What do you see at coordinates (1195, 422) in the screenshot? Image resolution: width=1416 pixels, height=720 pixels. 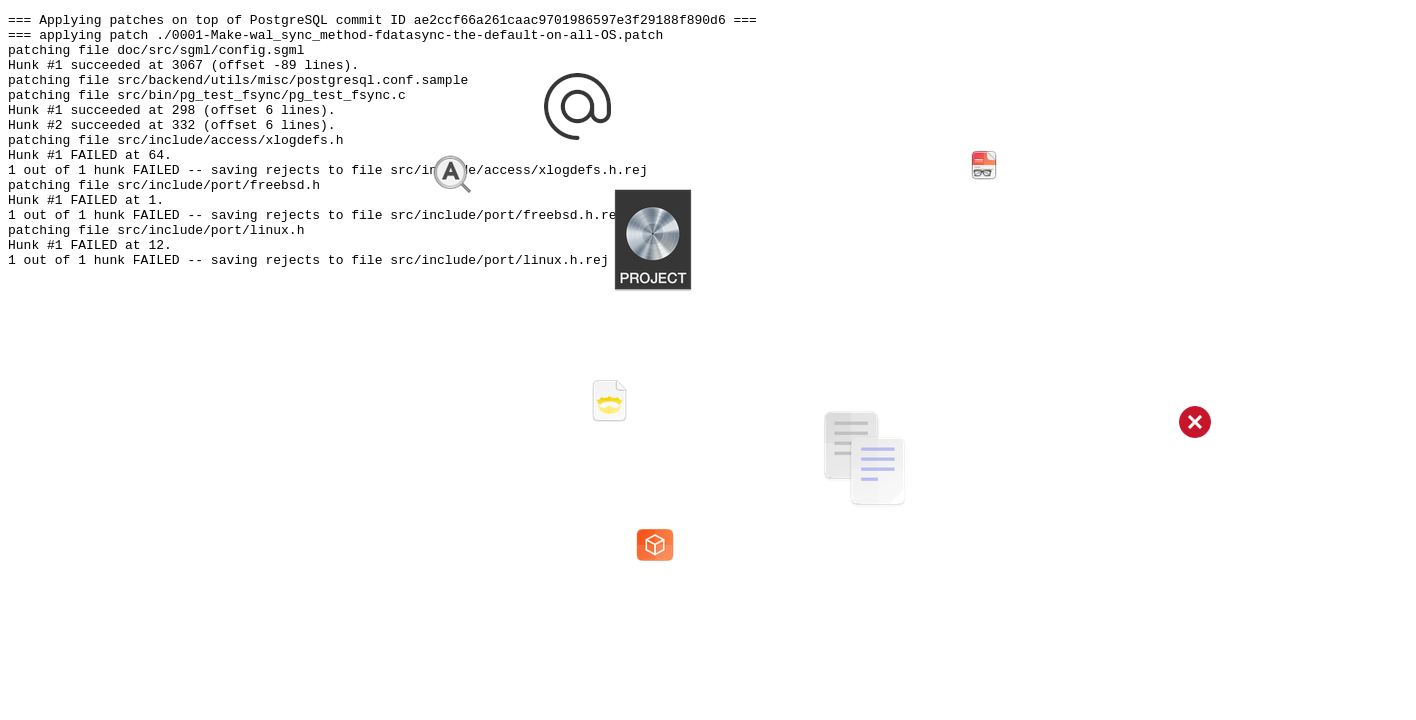 I see `close the current dialog or modal` at bounding box center [1195, 422].